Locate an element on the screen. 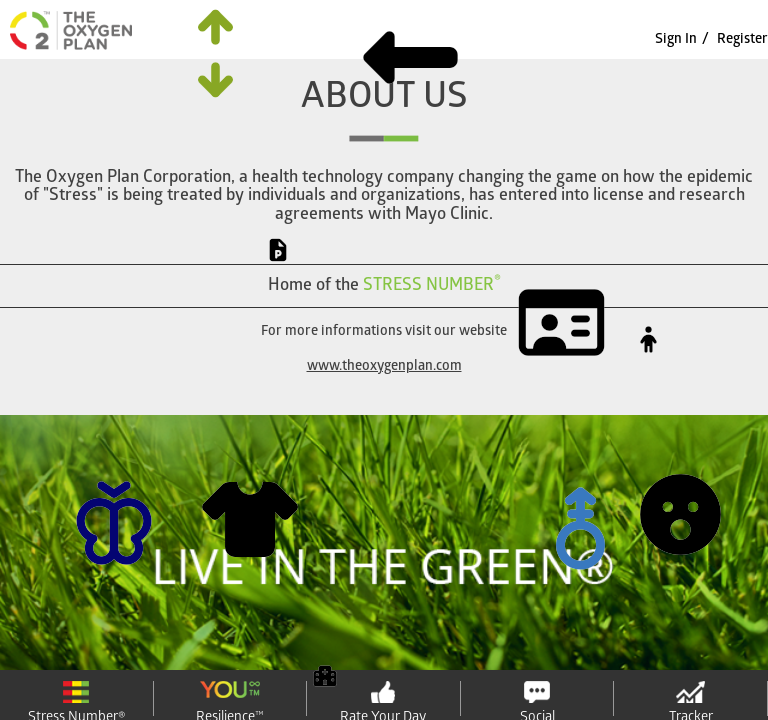 Image resolution: width=768 pixels, height=720 pixels. indicates surprising or unexpected content is located at coordinates (680, 514).